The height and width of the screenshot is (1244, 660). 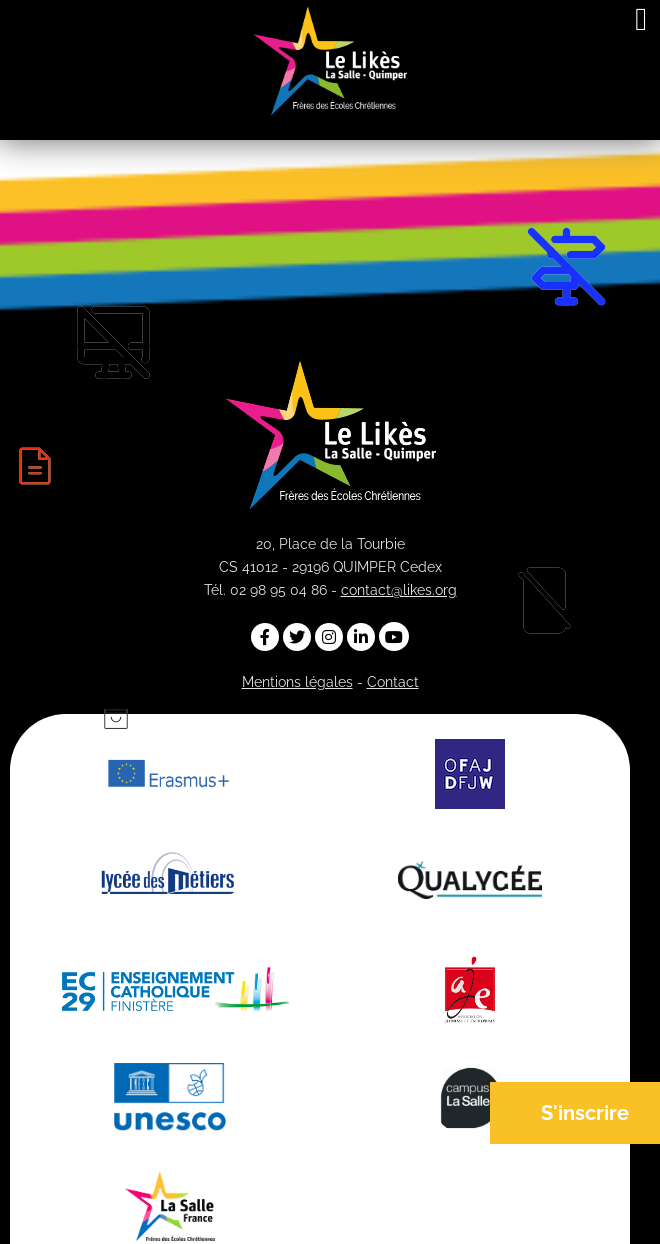 What do you see at coordinates (566, 266) in the screenshot?
I see `directions or navigation unavailable` at bounding box center [566, 266].